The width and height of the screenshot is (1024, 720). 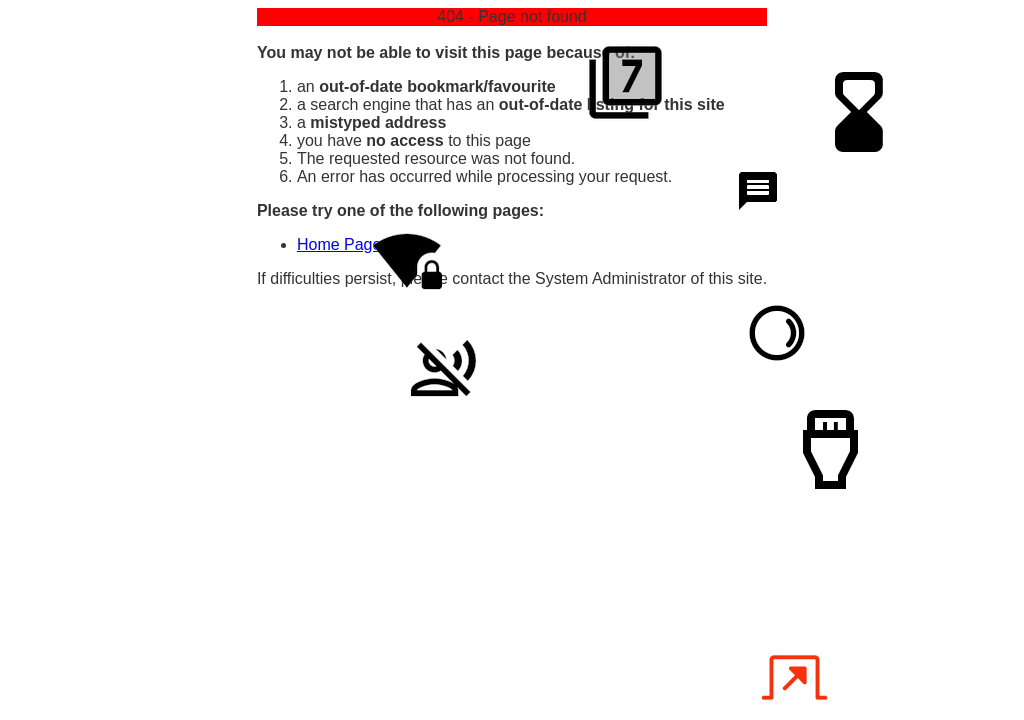 What do you see at coordinates (625, 82) in the screenshot?
I see `indicates item number 7 in a numbered list or gallery` at bounding box center [625, 82].